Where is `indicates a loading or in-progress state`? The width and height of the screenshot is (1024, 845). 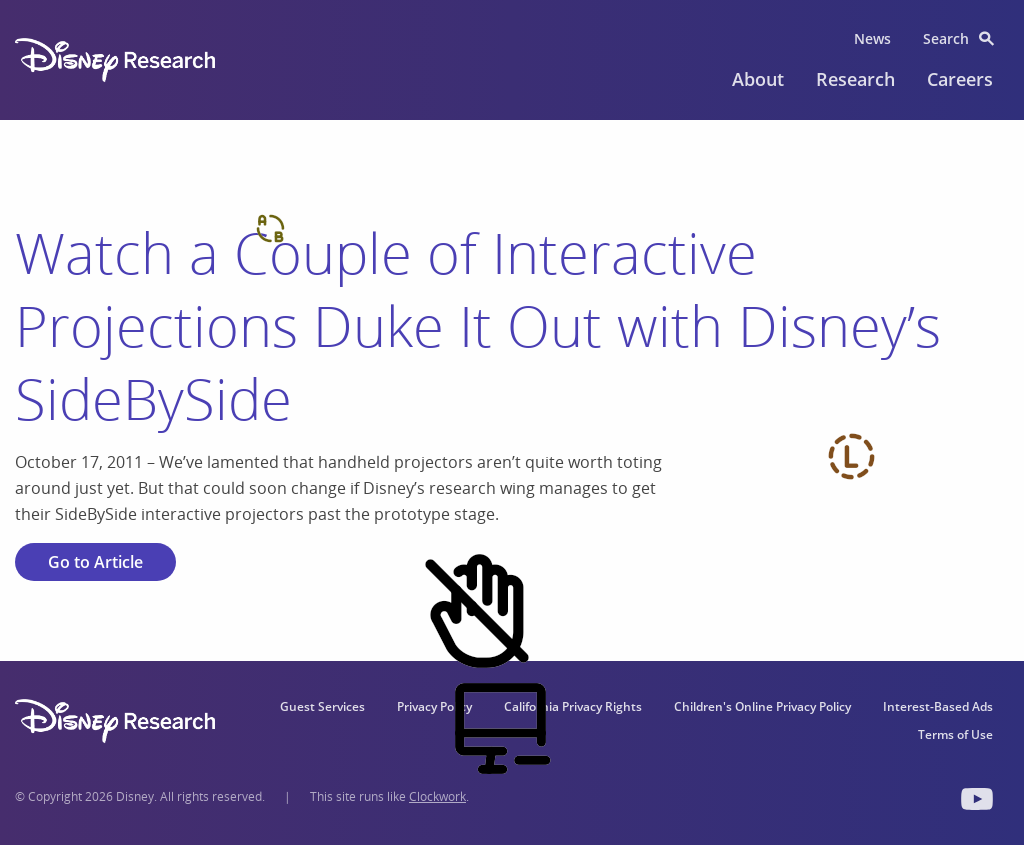
indicates a loading or in-progress state is located at coordinates (851, 456).